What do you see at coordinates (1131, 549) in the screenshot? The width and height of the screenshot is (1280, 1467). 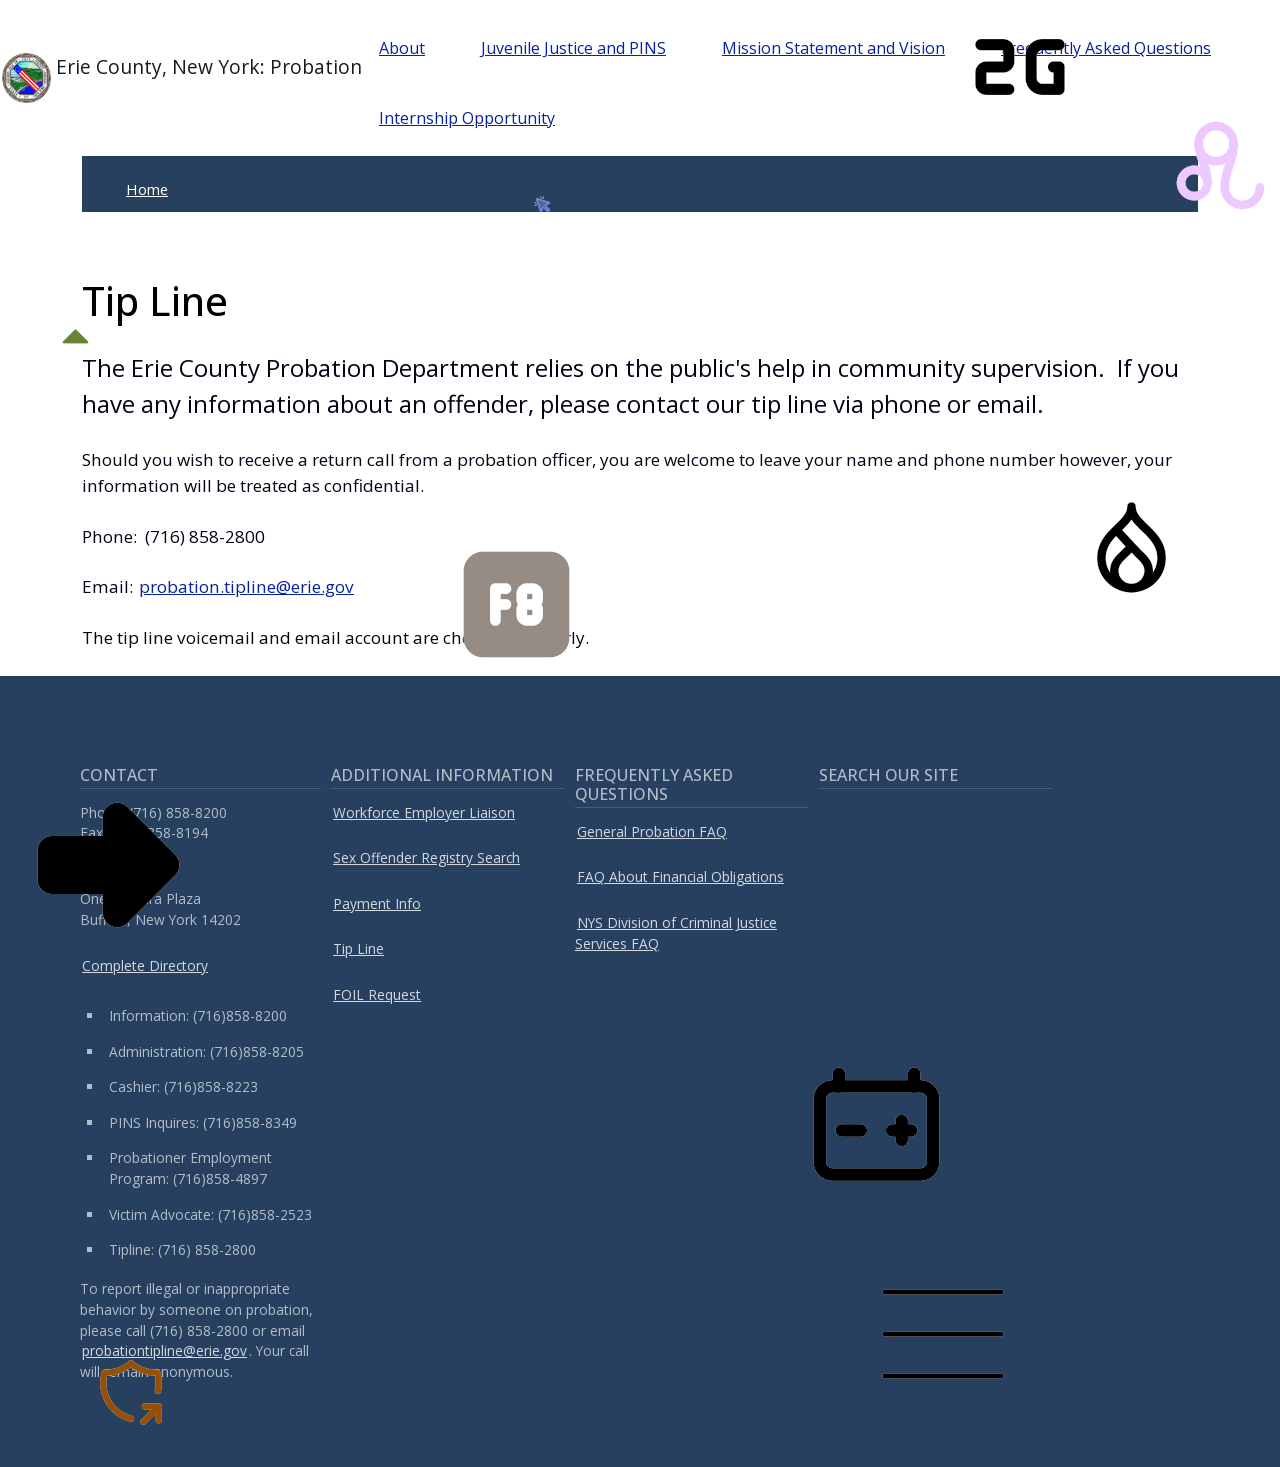 I see `drupal content management system logo` at bounding box center [1131, 549].